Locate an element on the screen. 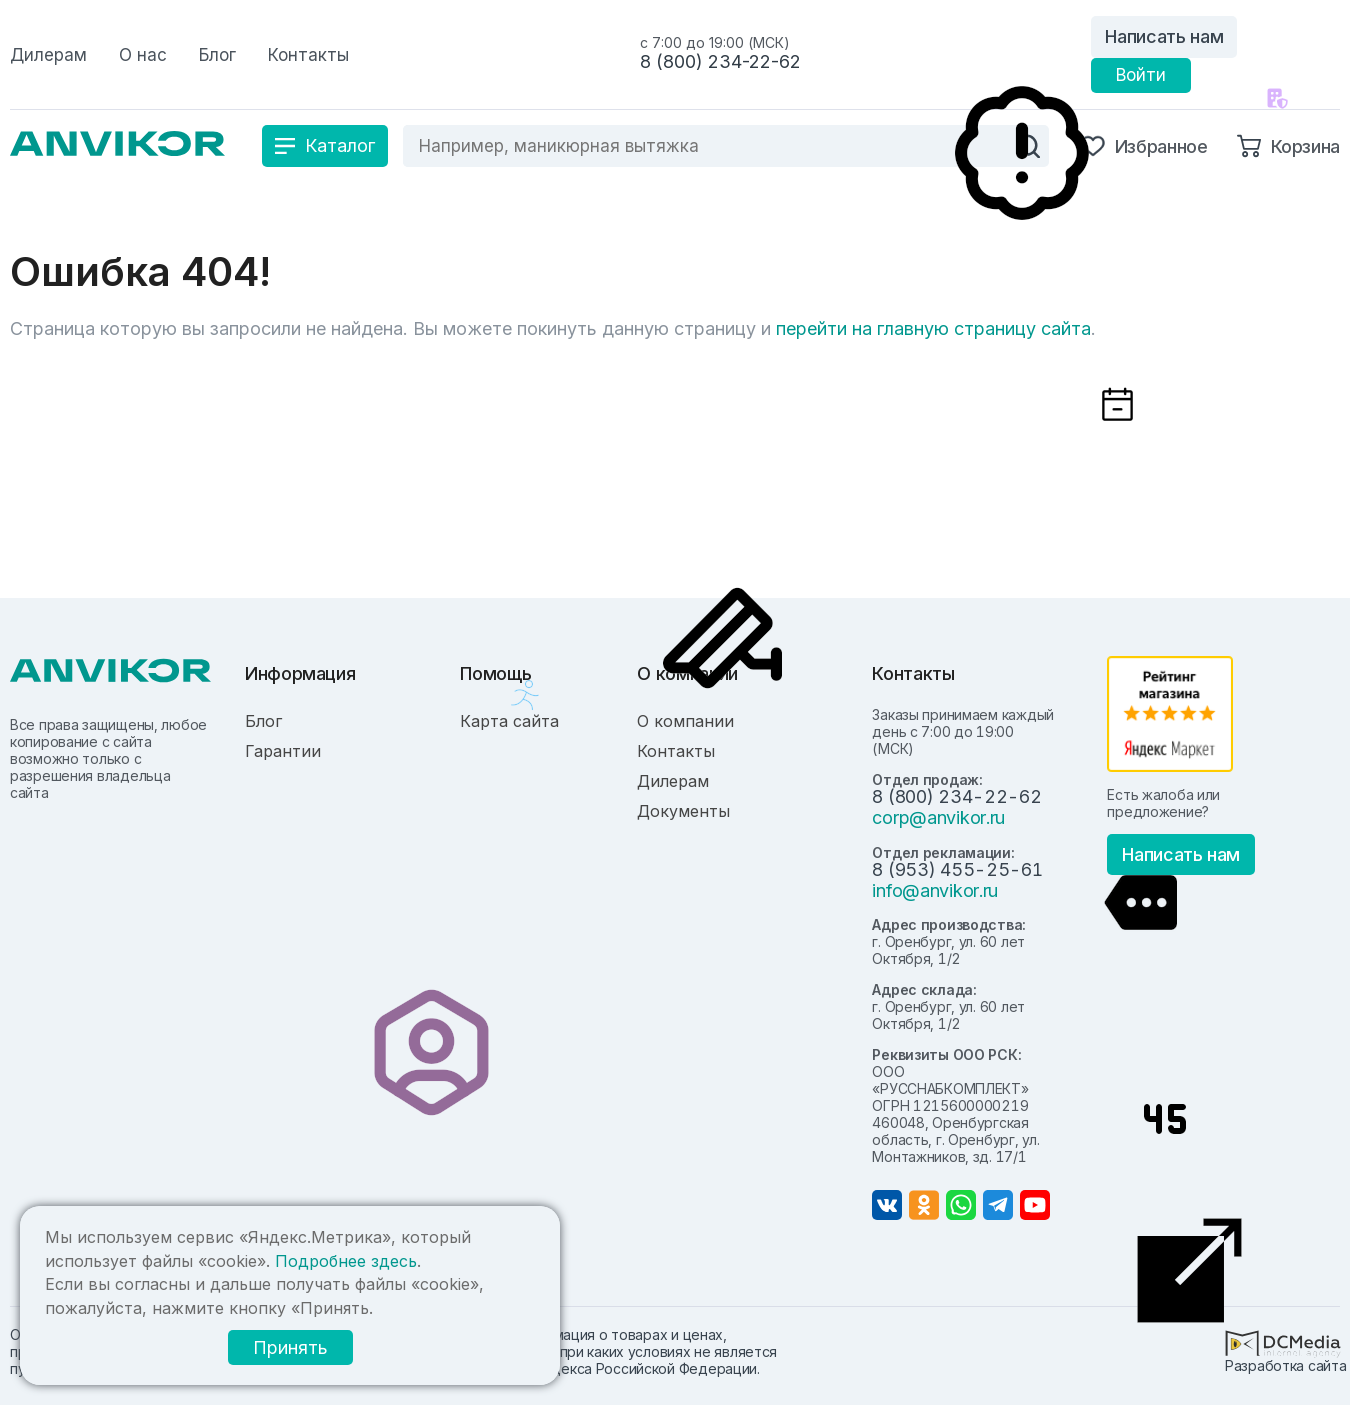 Image resolution: width=1350 pixels, height=1405 pixels. access security camera settings is located at coordinates (722, 645).